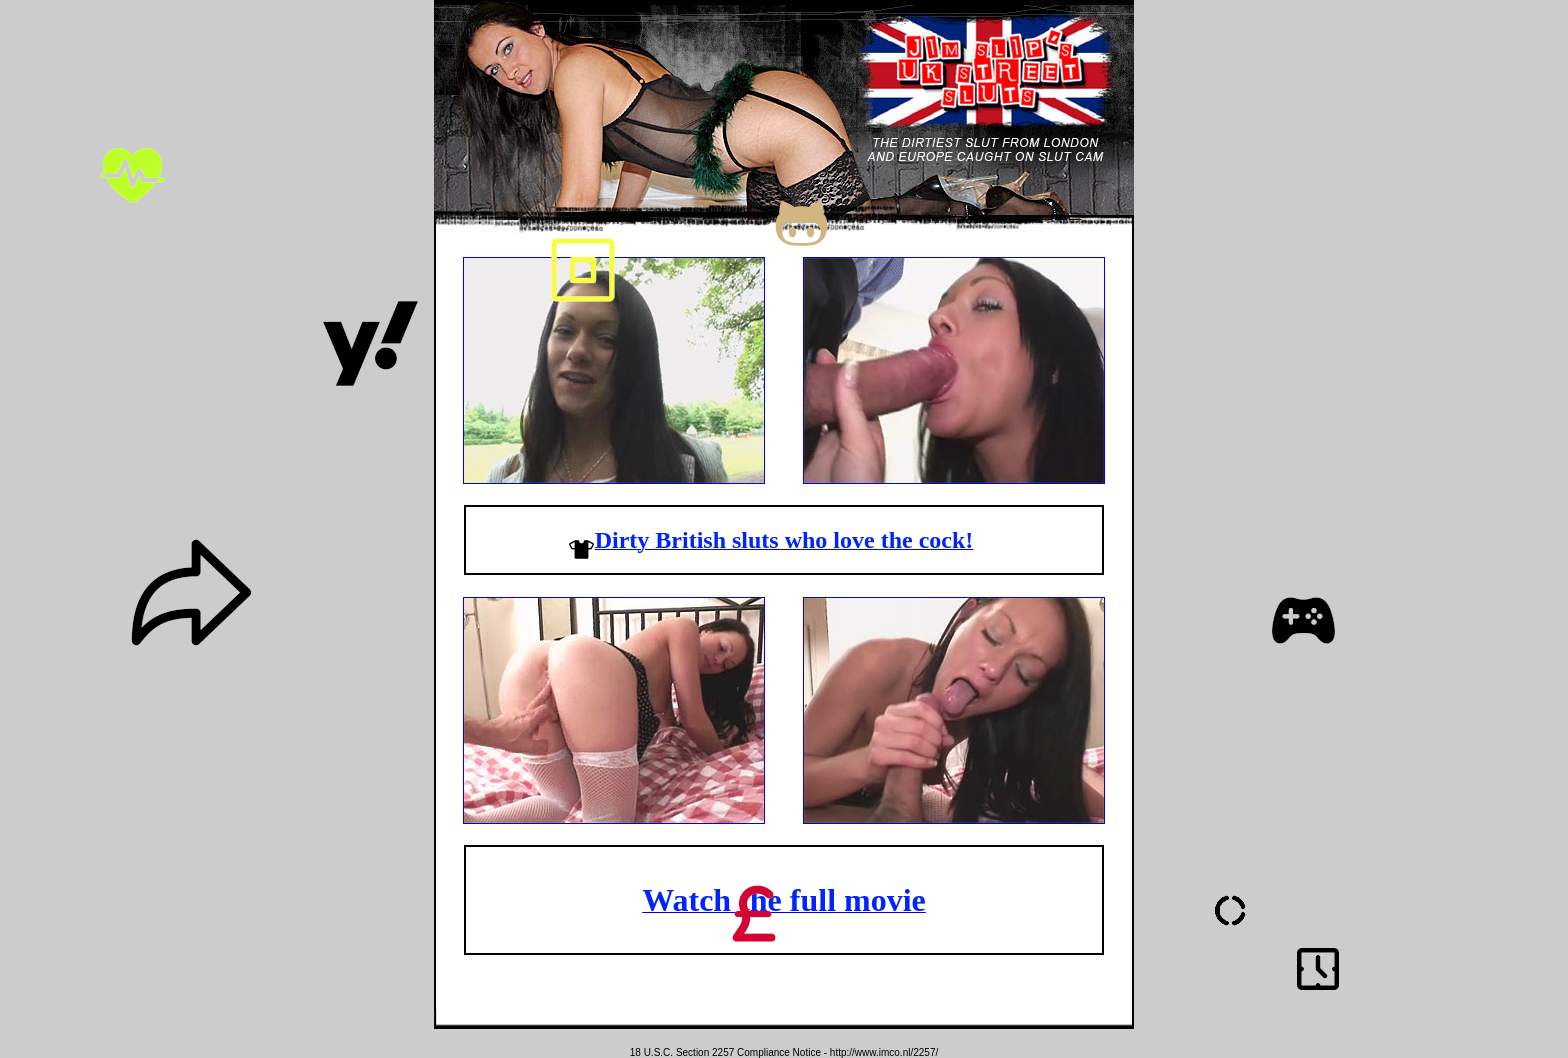  Describe the element at coordinates (132, 175) in the screenshot. I see `view fitness or health tracking data` at that location.